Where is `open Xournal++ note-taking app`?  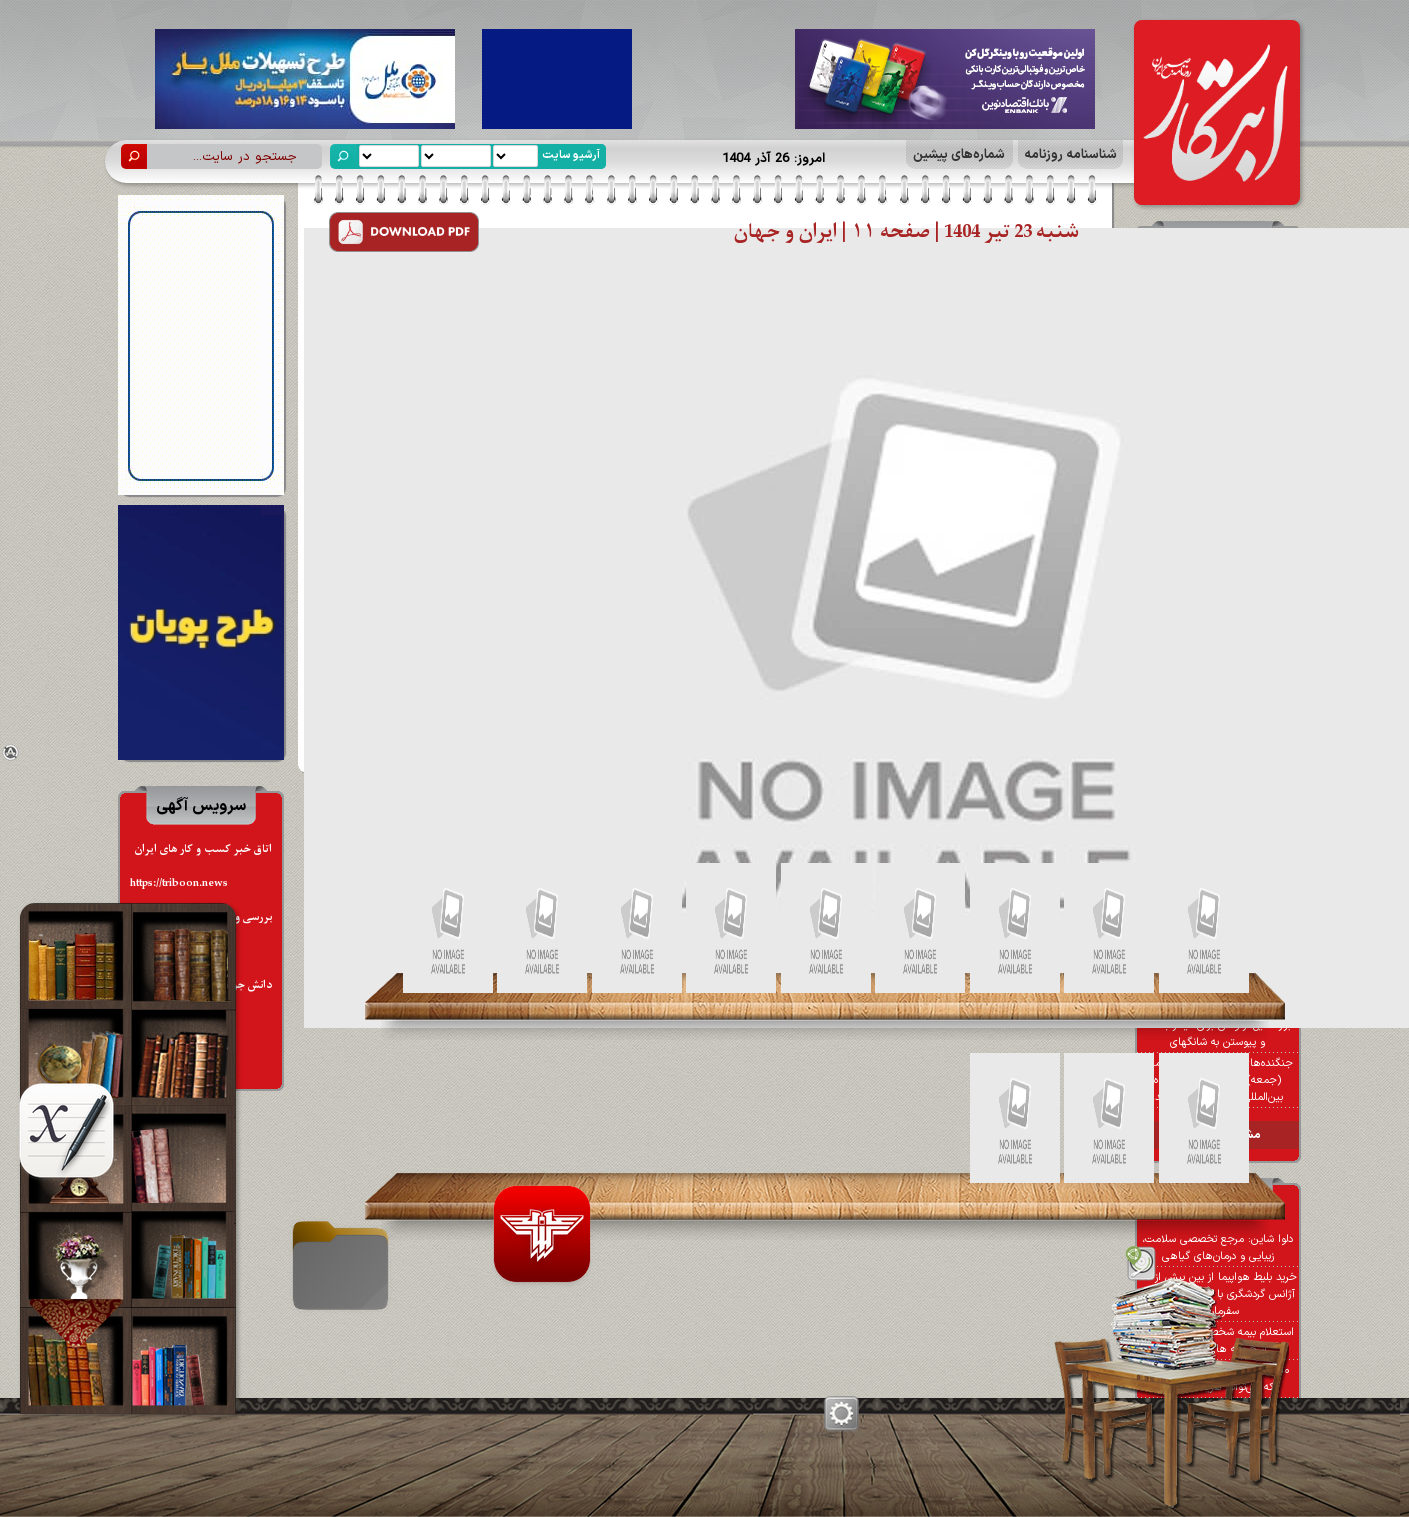 open Xournal++ note-taking app is located at coordinates (66, 1130).